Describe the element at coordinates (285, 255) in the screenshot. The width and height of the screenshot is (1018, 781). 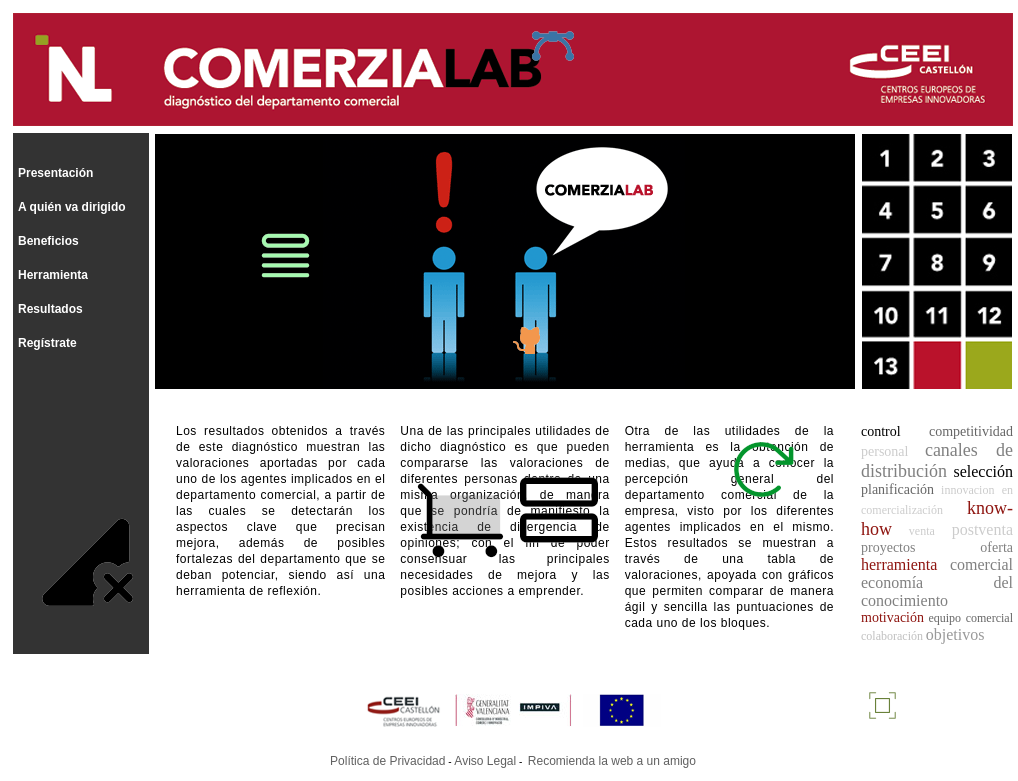
I see `view a playlist or media queue` at that location.